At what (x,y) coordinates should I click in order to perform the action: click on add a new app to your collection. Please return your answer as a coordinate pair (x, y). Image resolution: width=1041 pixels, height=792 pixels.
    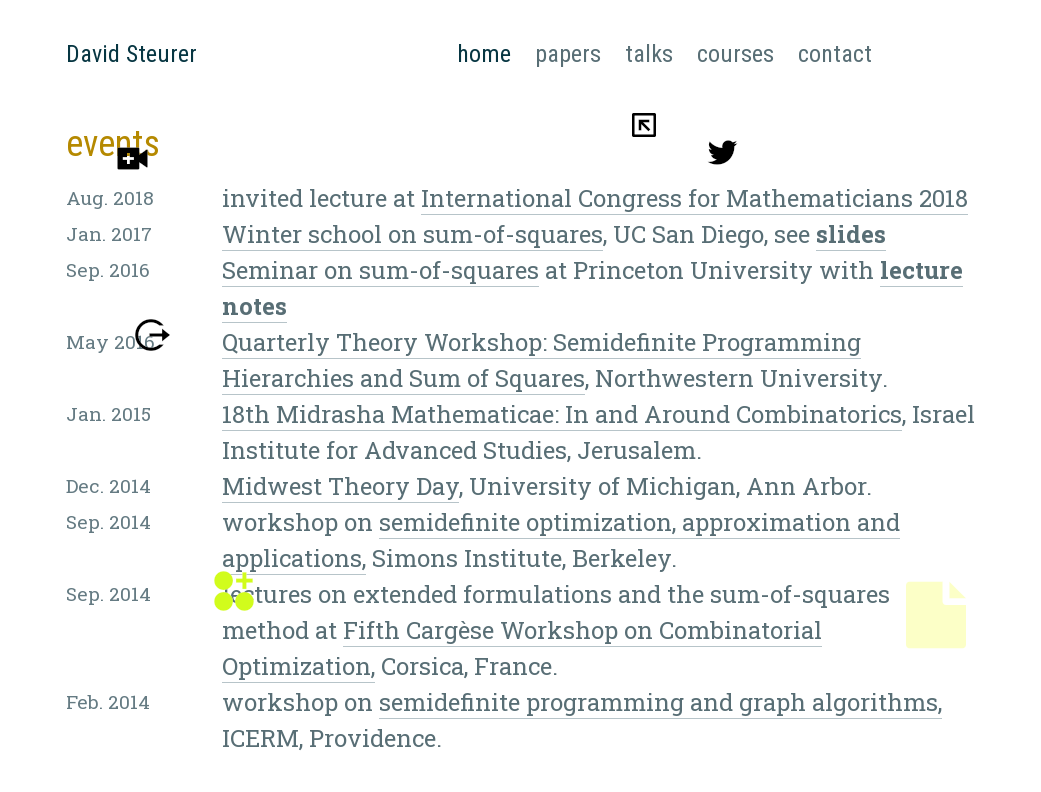
    Looking at the image, I should click on (234, 591).